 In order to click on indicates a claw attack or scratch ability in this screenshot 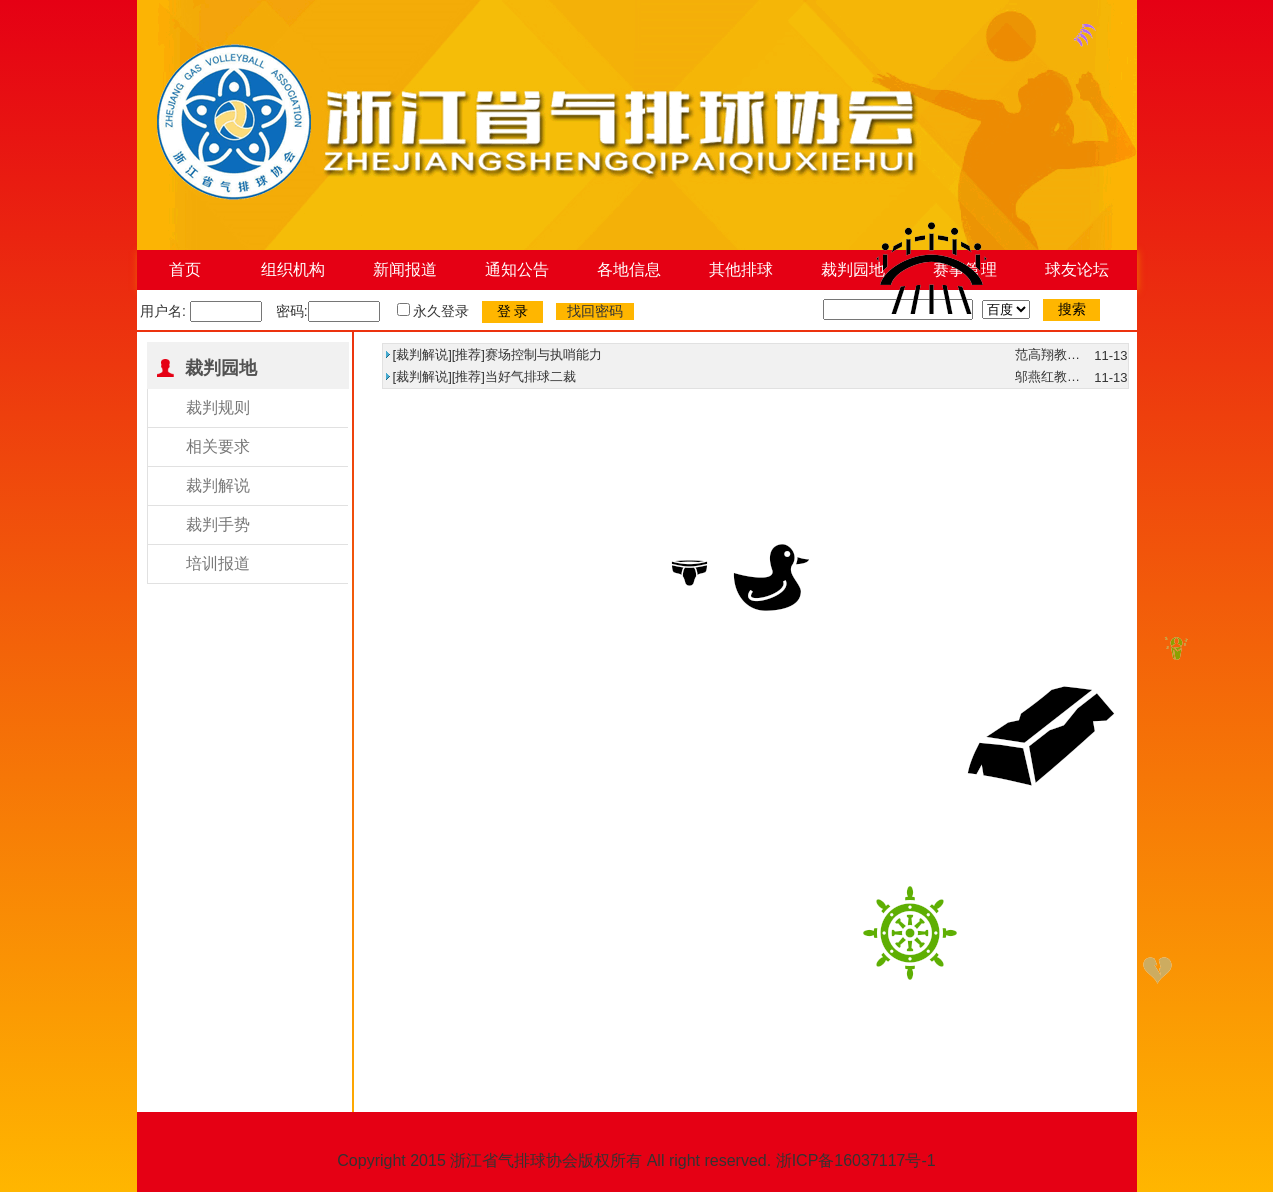, I will do `click(1085, 35)`.